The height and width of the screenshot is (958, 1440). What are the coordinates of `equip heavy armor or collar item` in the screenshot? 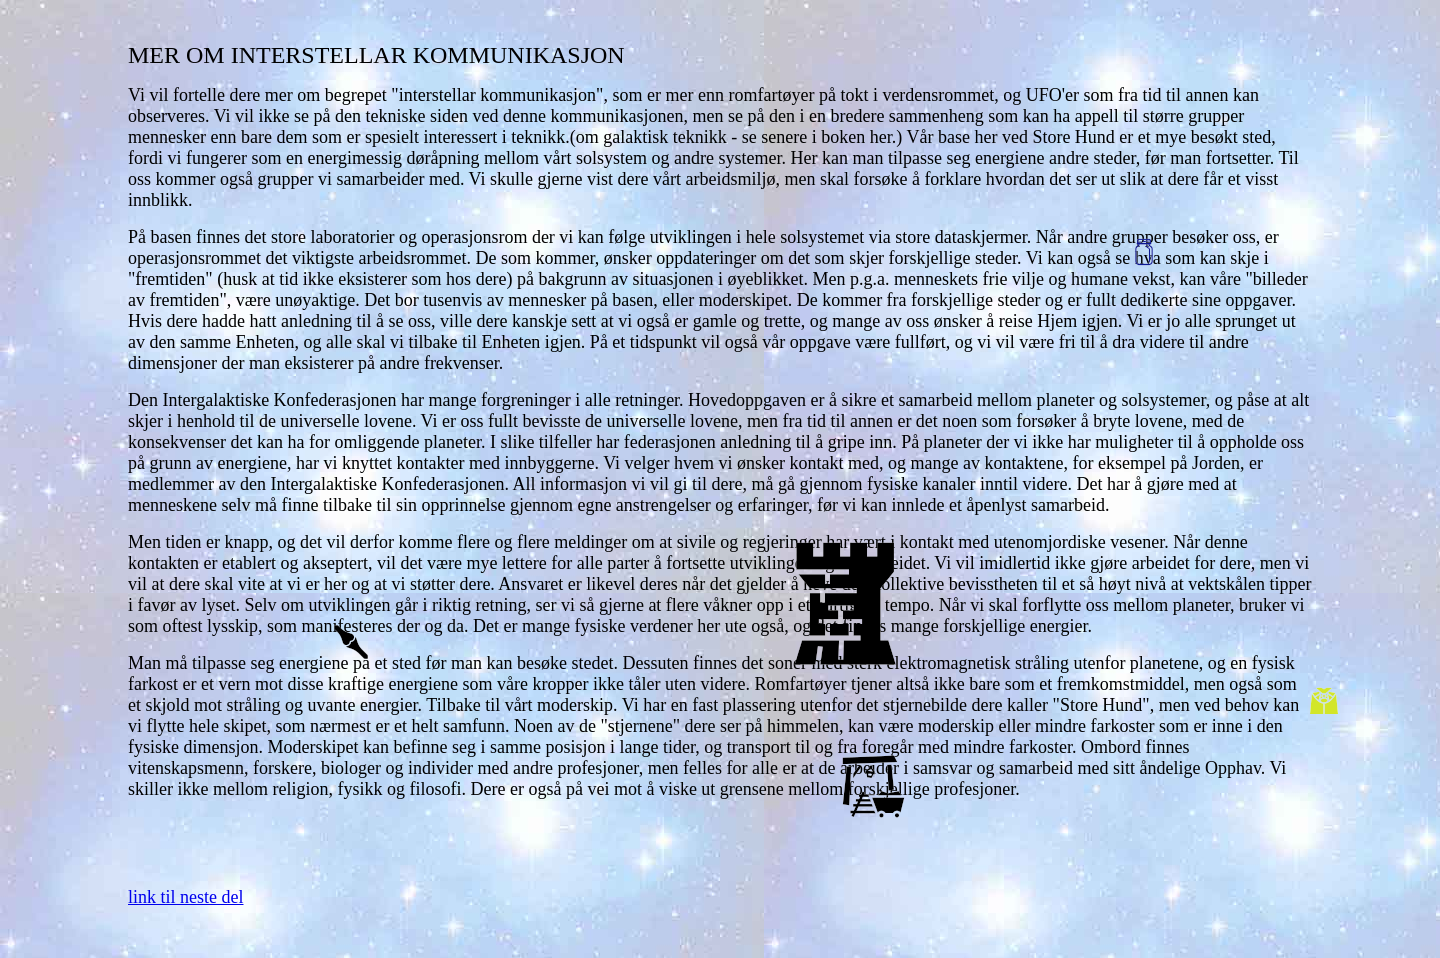 It's located at (1324, 699).